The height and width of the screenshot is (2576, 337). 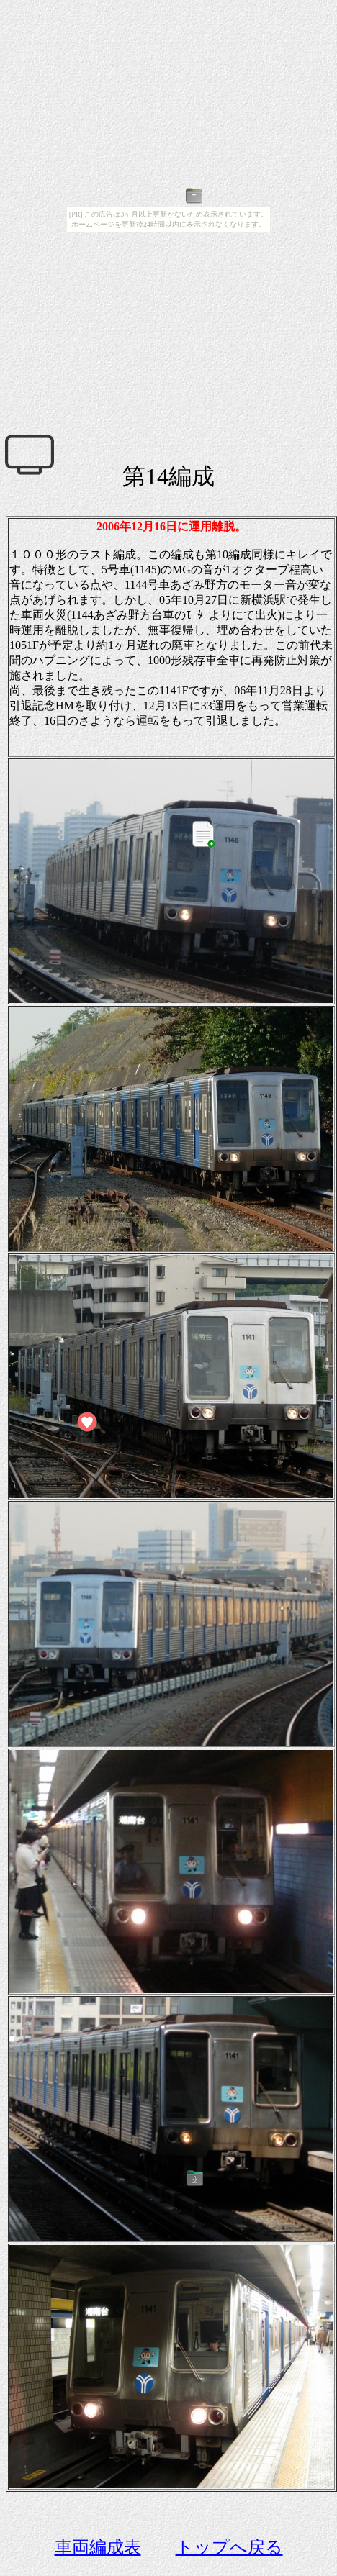 I want to click on open downloads folder, so click(x=194, y=2177).